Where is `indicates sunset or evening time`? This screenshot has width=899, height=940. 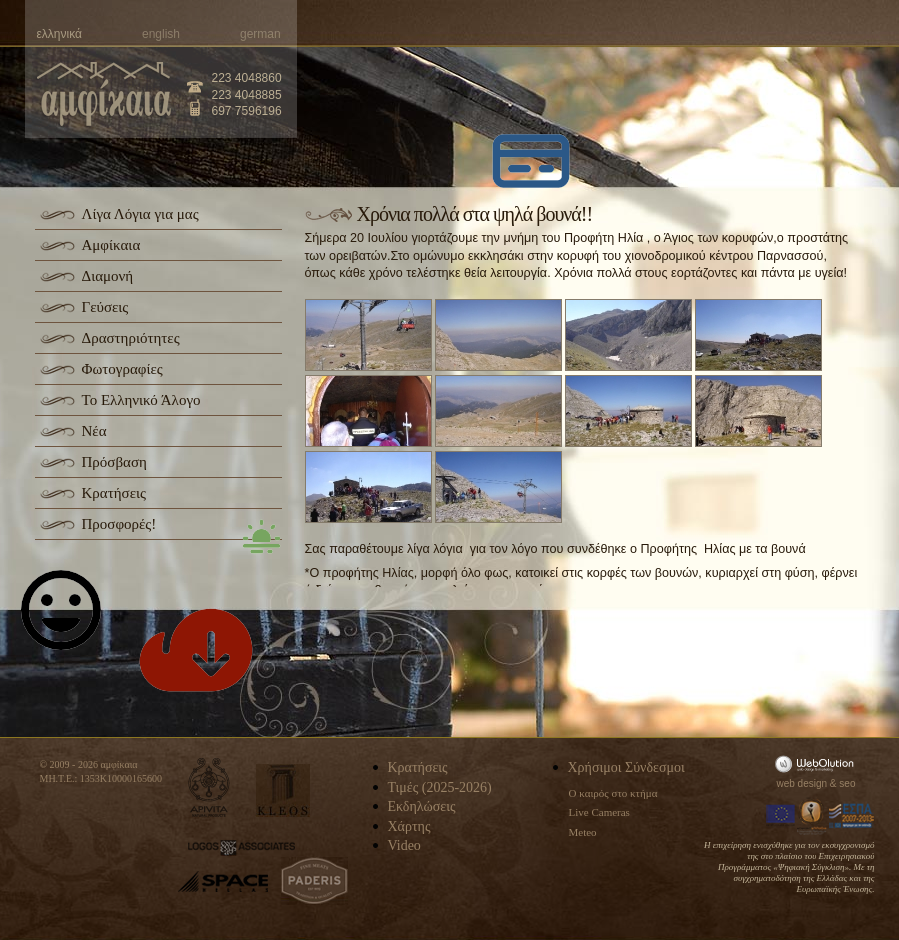
indicates sunset or evening time is located at coordinates (261, 536).